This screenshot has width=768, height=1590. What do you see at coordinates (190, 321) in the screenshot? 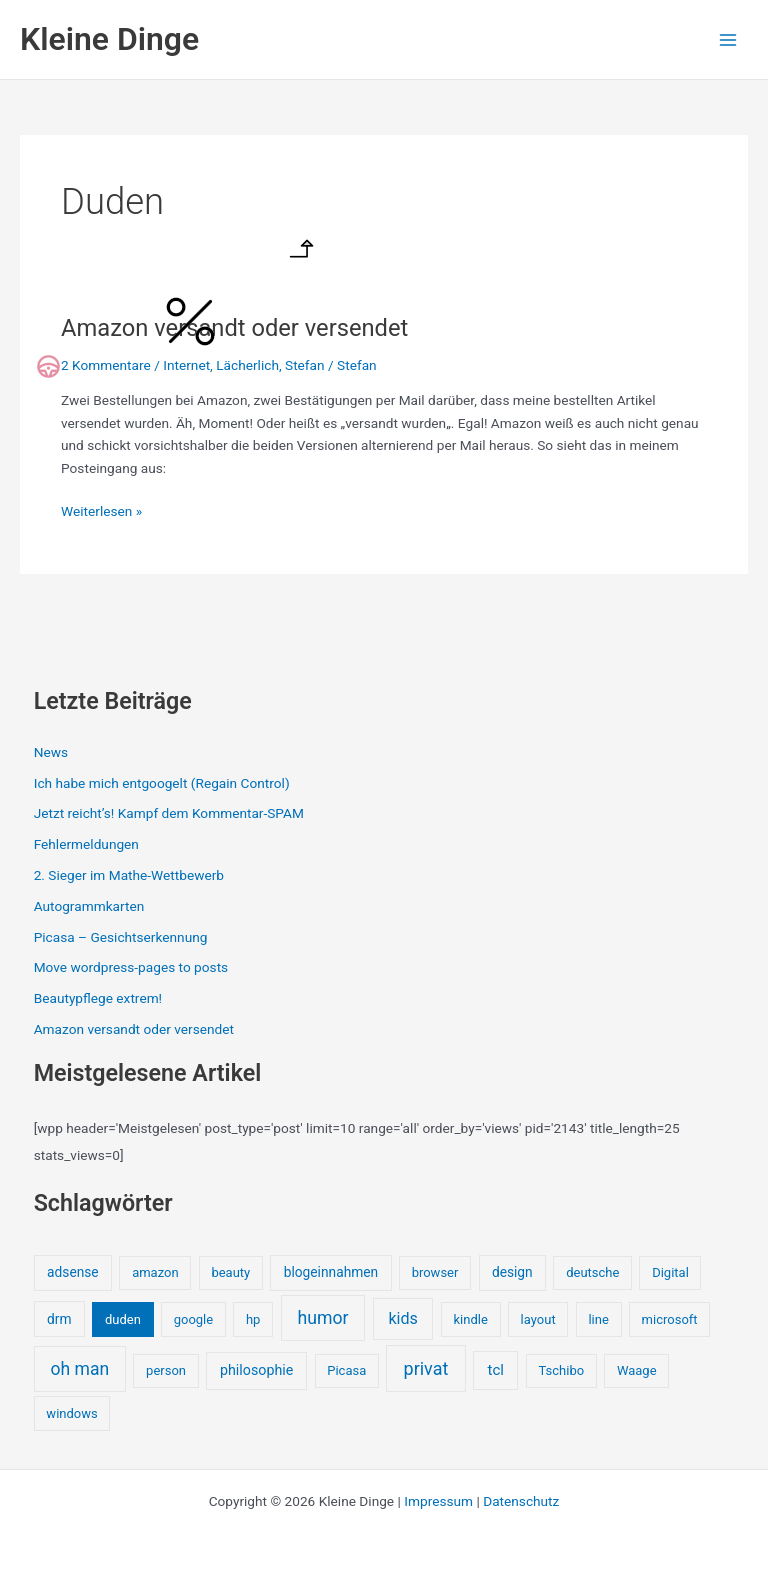
I see `view or apply a discount` at bounding box center [190, 321].